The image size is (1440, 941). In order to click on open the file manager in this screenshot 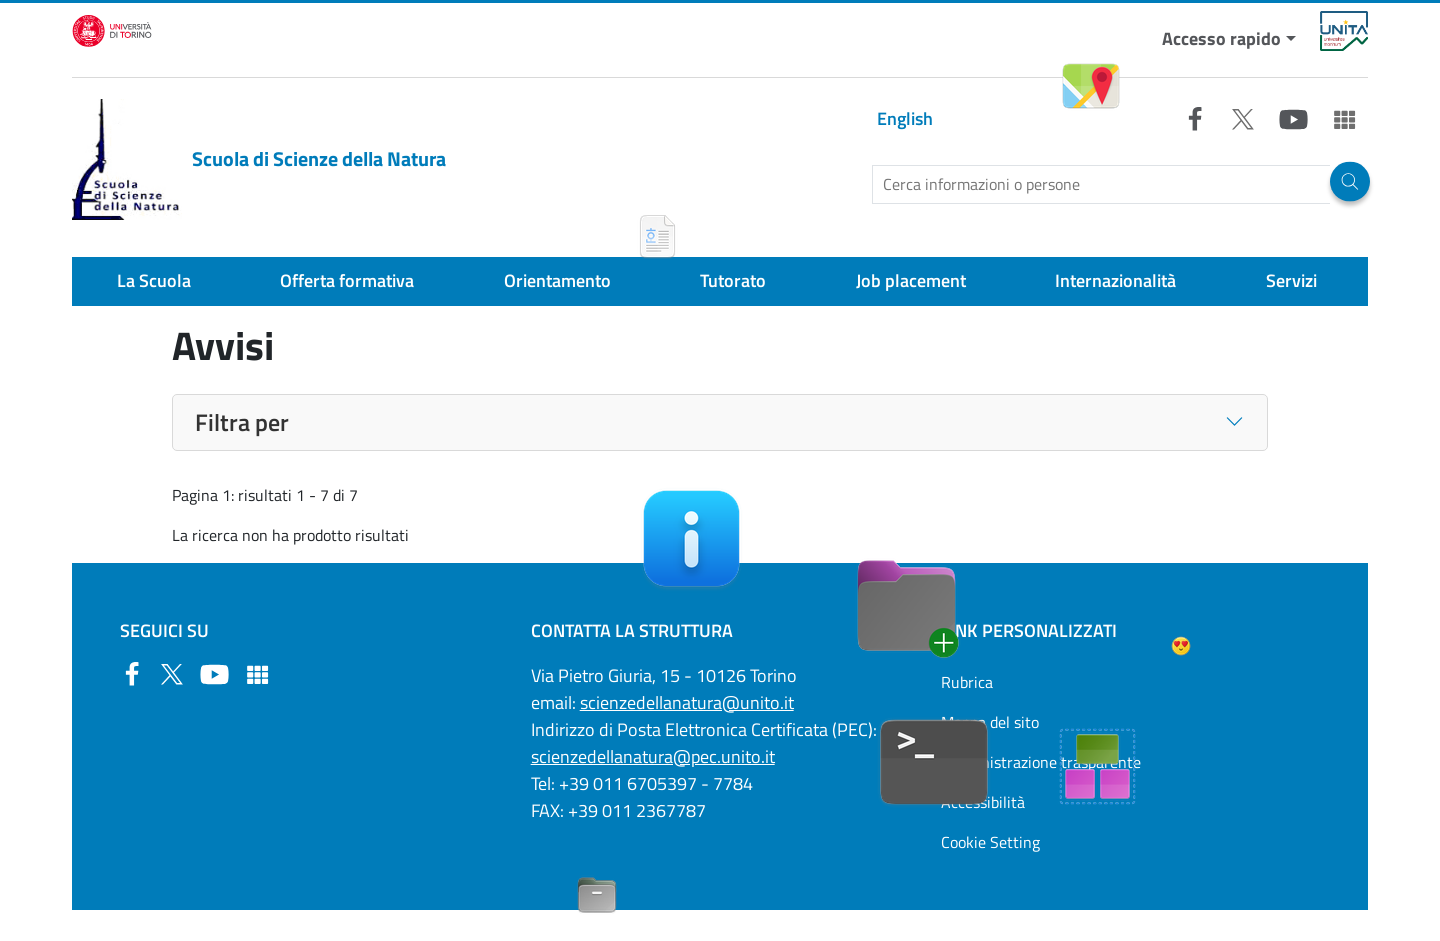, I will do `click(597, 895)`.